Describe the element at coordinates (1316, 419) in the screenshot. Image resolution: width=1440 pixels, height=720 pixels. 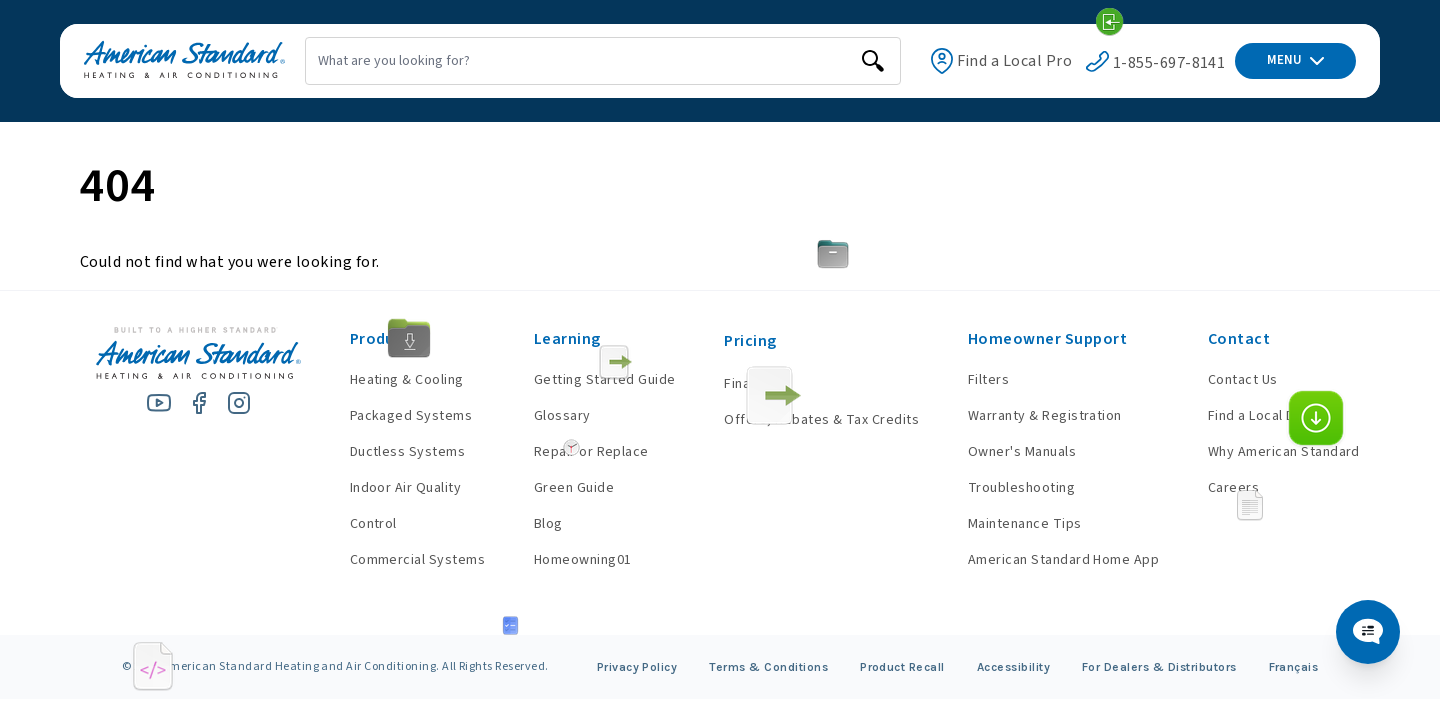
I see `access download settings or preferences` at that location.